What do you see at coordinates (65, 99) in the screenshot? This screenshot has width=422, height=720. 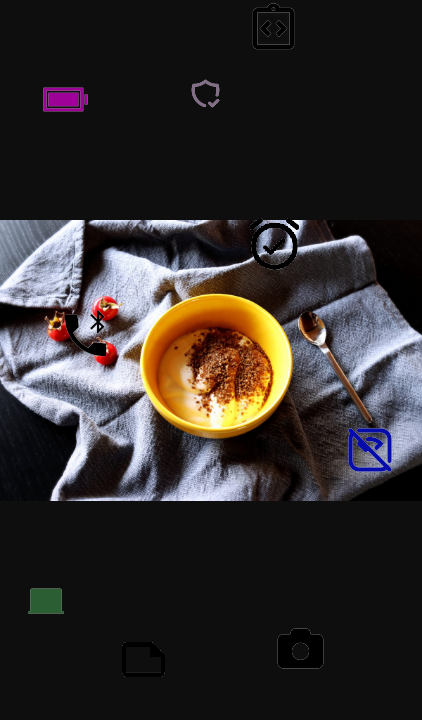 I see `indicates battery is fully charged` at bounding box center [65, 99].